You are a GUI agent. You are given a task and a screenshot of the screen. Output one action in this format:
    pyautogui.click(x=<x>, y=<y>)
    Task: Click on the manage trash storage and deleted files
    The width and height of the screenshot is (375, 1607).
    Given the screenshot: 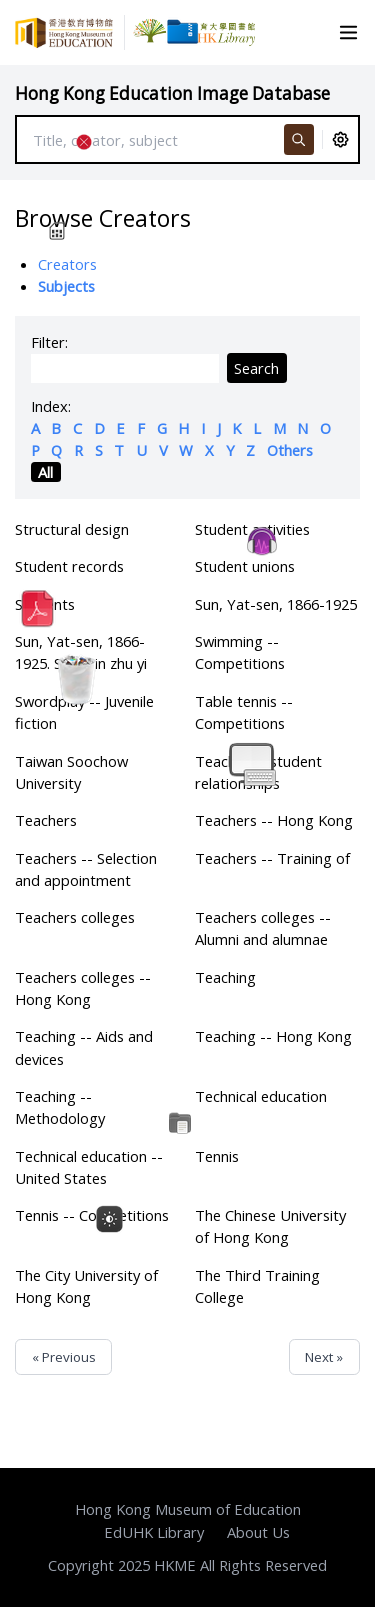 What is the action you would take?
    pyautogui.click(x=77, y=680)
    